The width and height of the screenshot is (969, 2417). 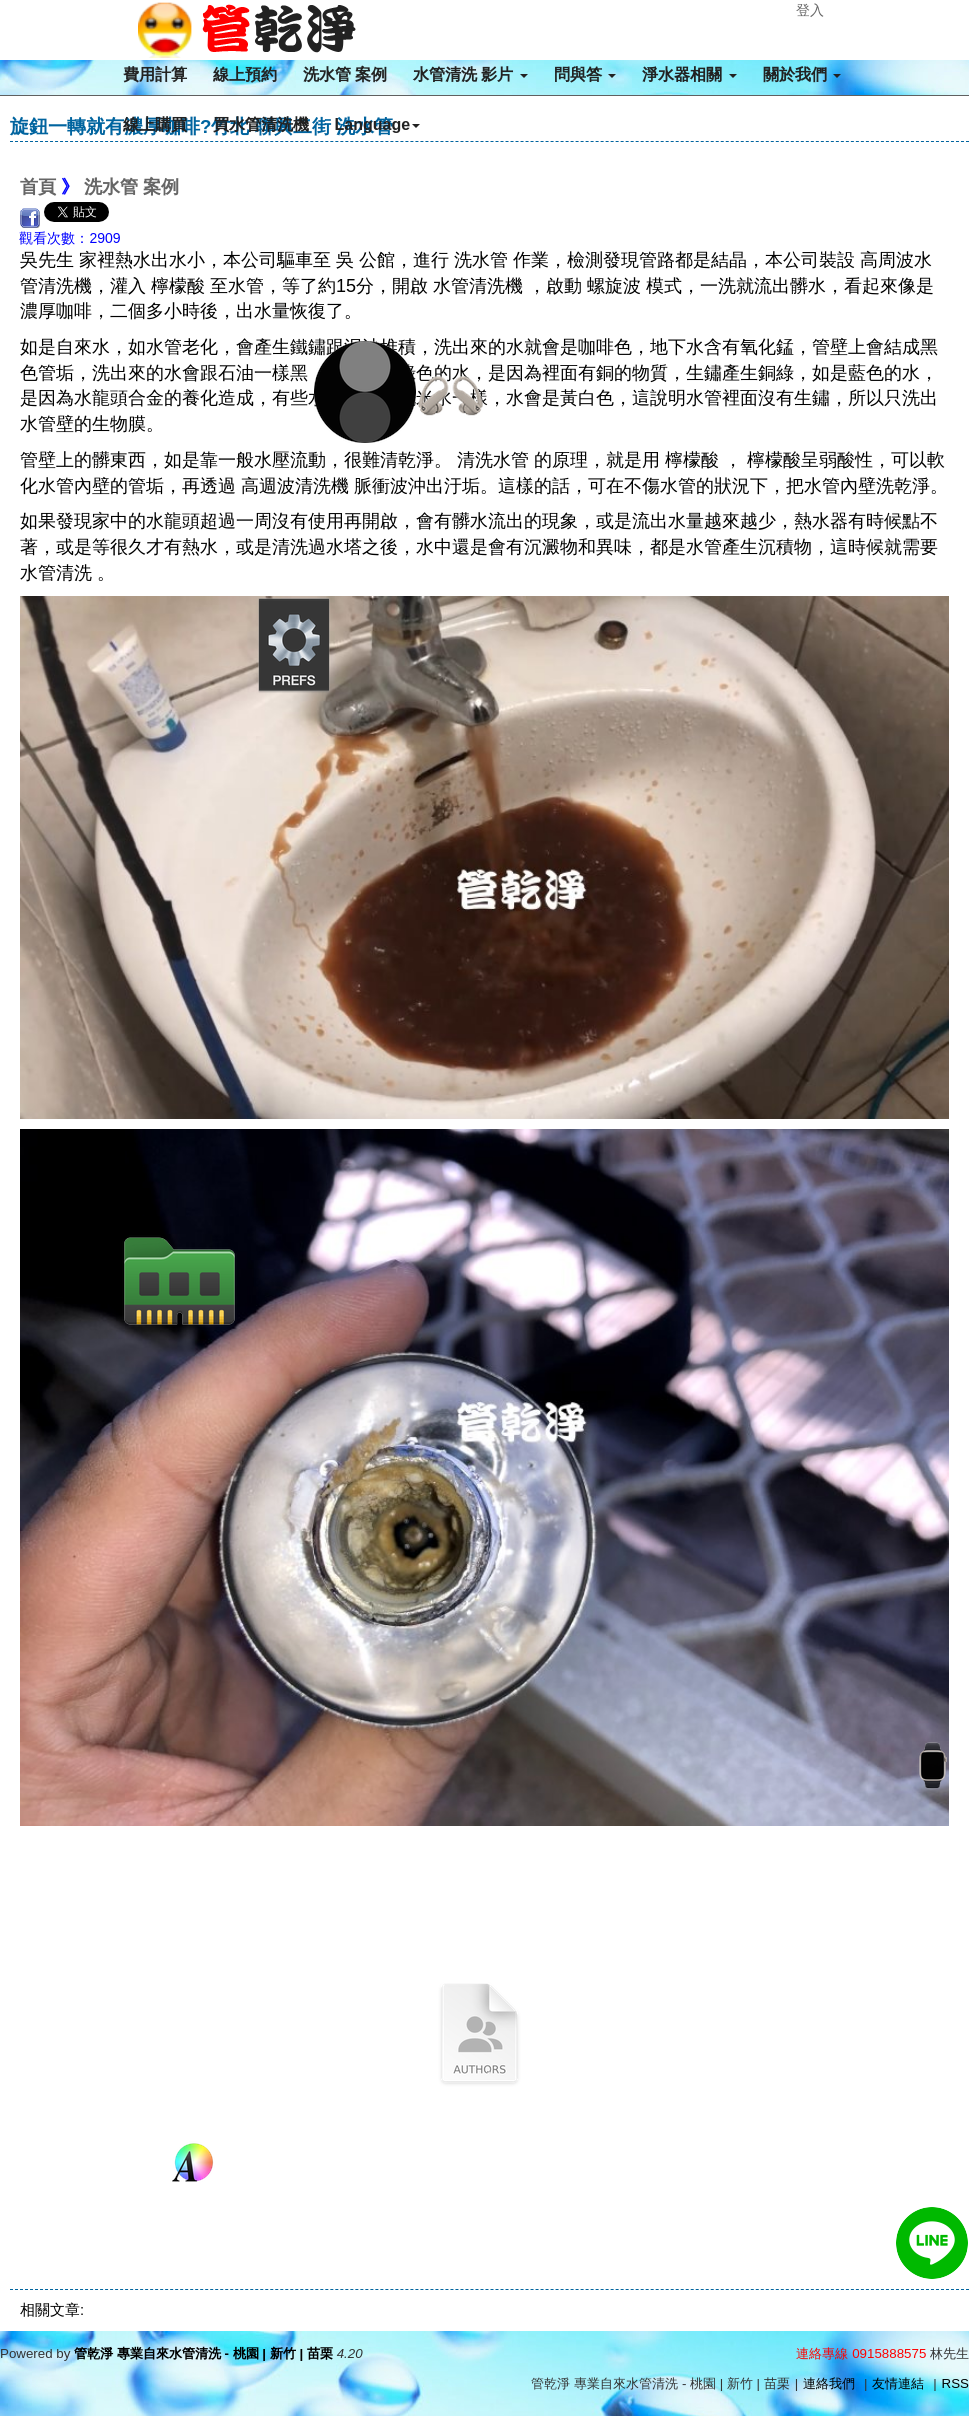 I want to click on authors or contributors text file, so click(x=479, y=2034).